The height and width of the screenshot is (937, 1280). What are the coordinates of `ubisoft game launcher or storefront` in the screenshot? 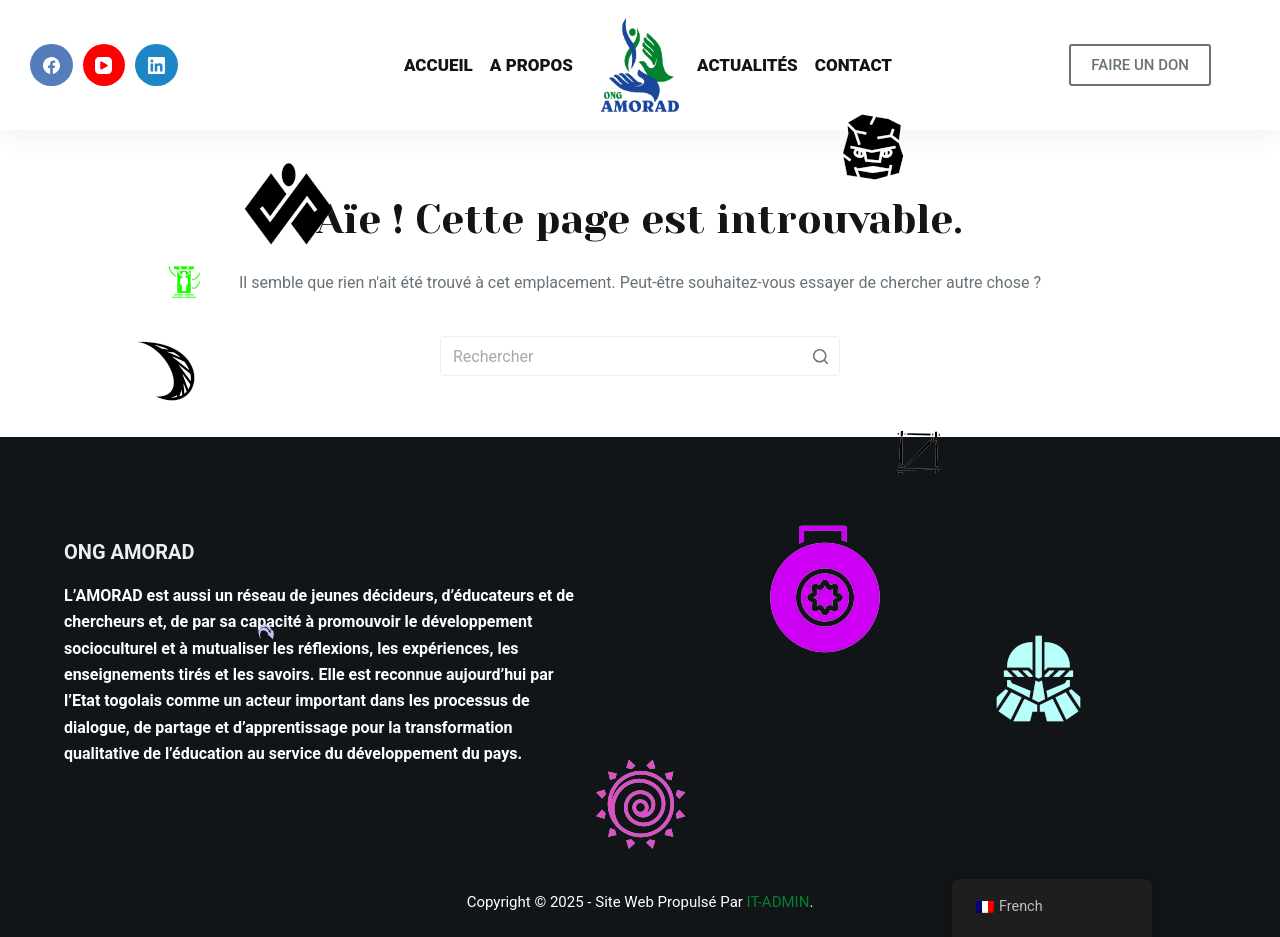 It's located at (640, 804).